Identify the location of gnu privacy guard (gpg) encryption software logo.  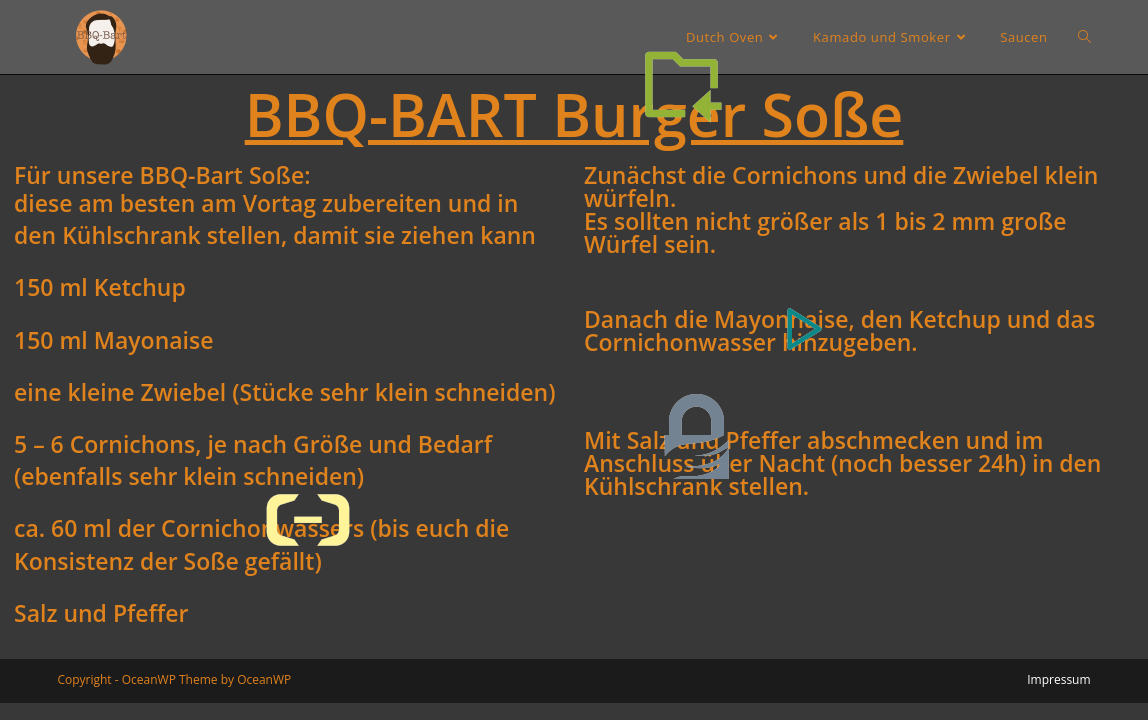
(696, 436).